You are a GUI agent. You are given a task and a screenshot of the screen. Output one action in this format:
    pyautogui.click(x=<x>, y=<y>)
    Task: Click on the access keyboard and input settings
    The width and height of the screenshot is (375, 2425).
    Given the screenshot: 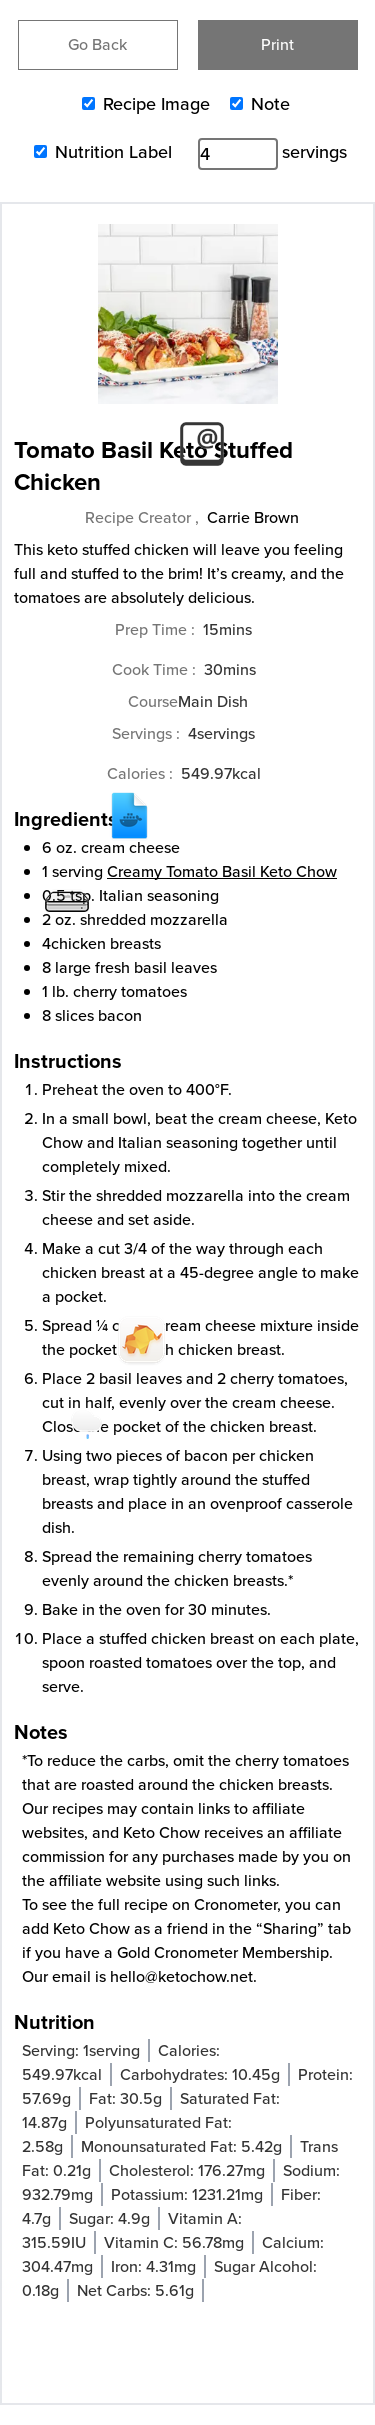 What is the action you would take?
    pyautogui.click(x=202, y=444)
    